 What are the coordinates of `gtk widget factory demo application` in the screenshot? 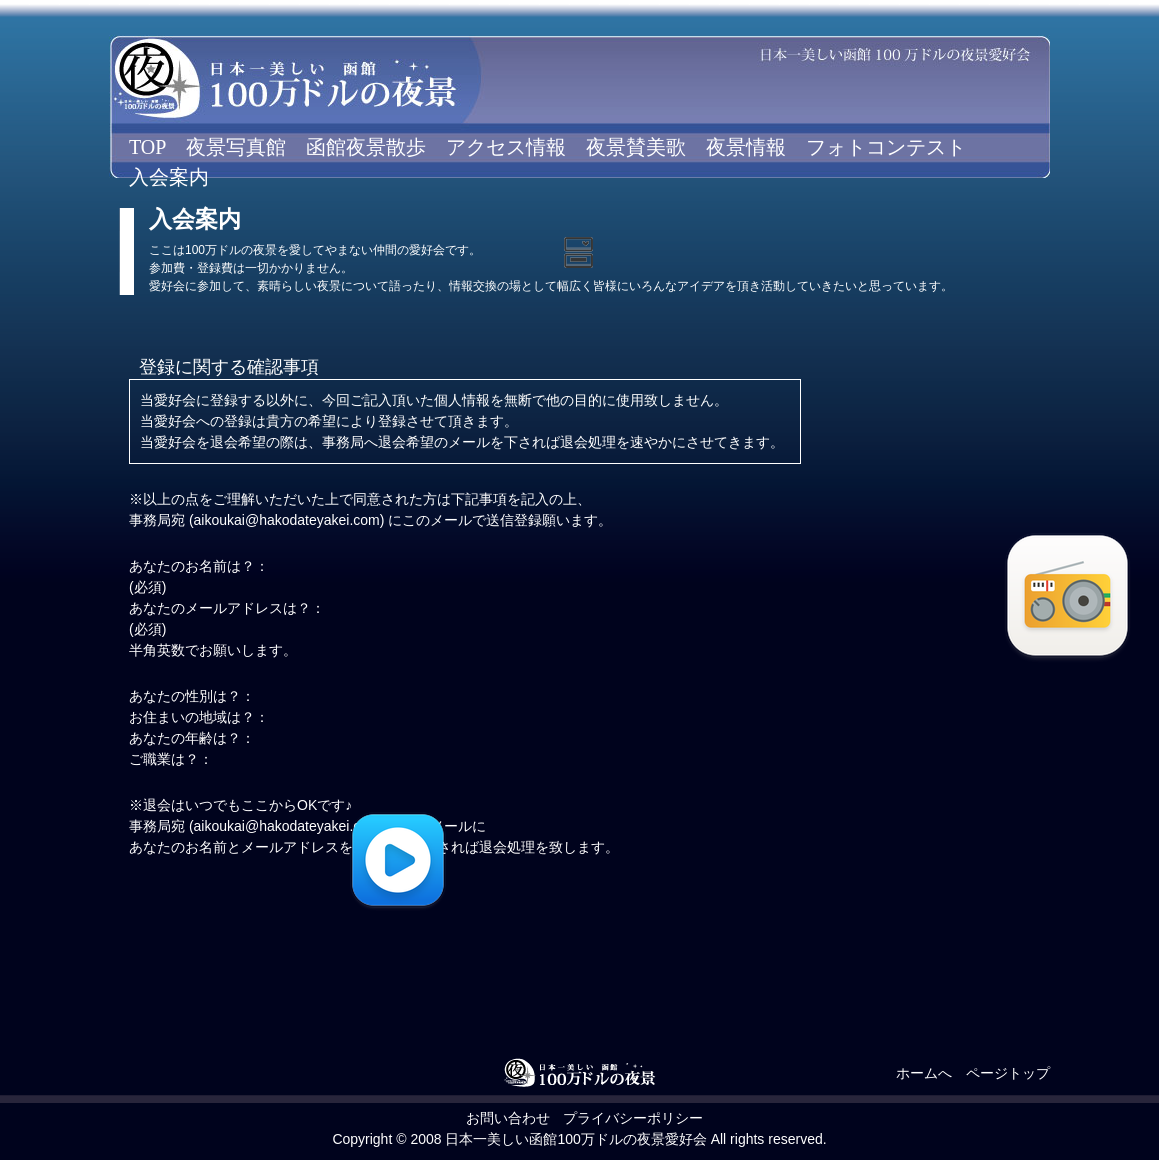 It's located at (578, 251).